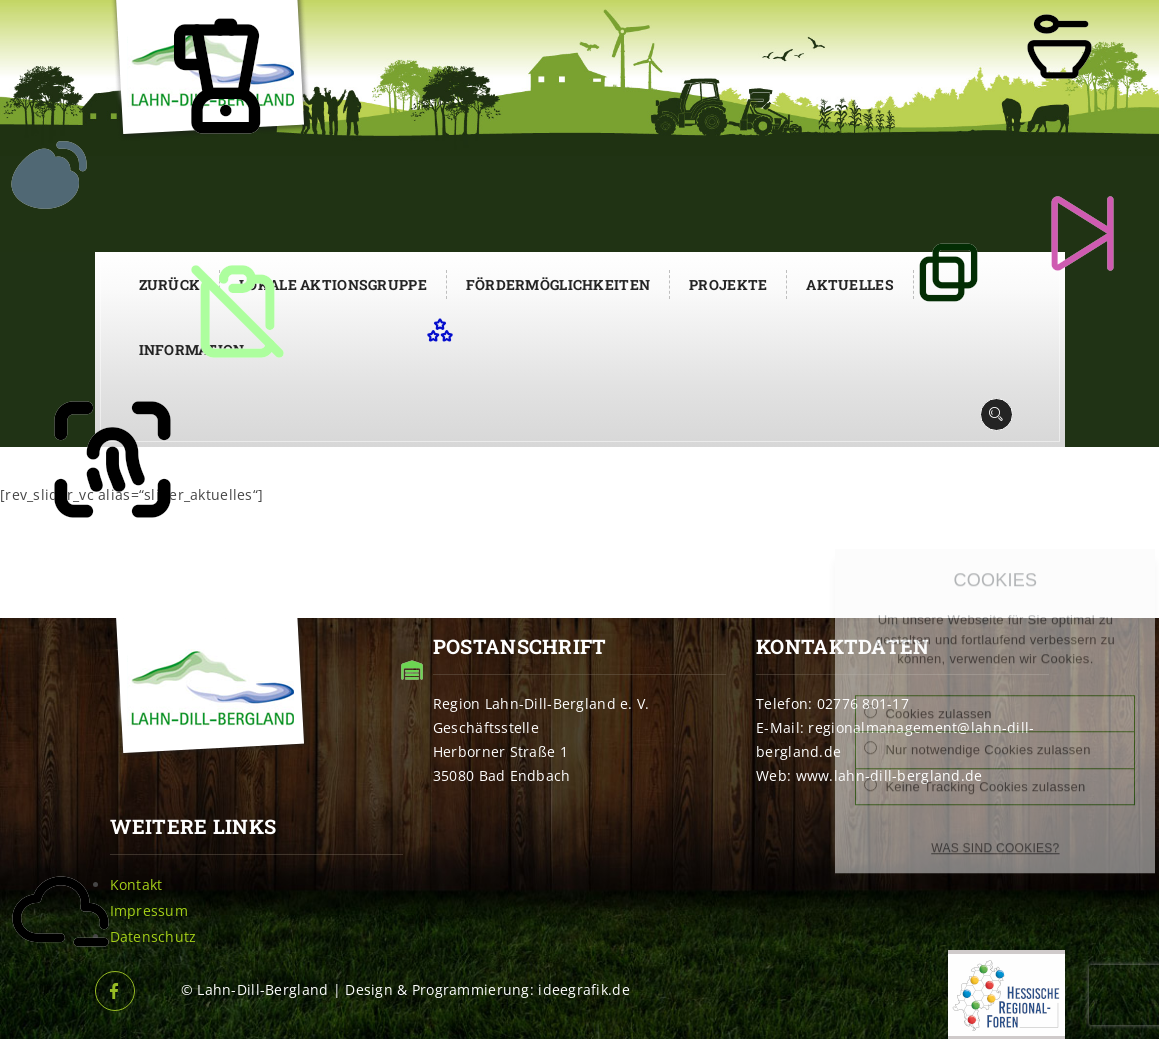 This screenshot has width=1159, height=1039. Describe the element at coordinates (1082, 233) in the screenshot. I see `skip to the next track or media item` at that location.